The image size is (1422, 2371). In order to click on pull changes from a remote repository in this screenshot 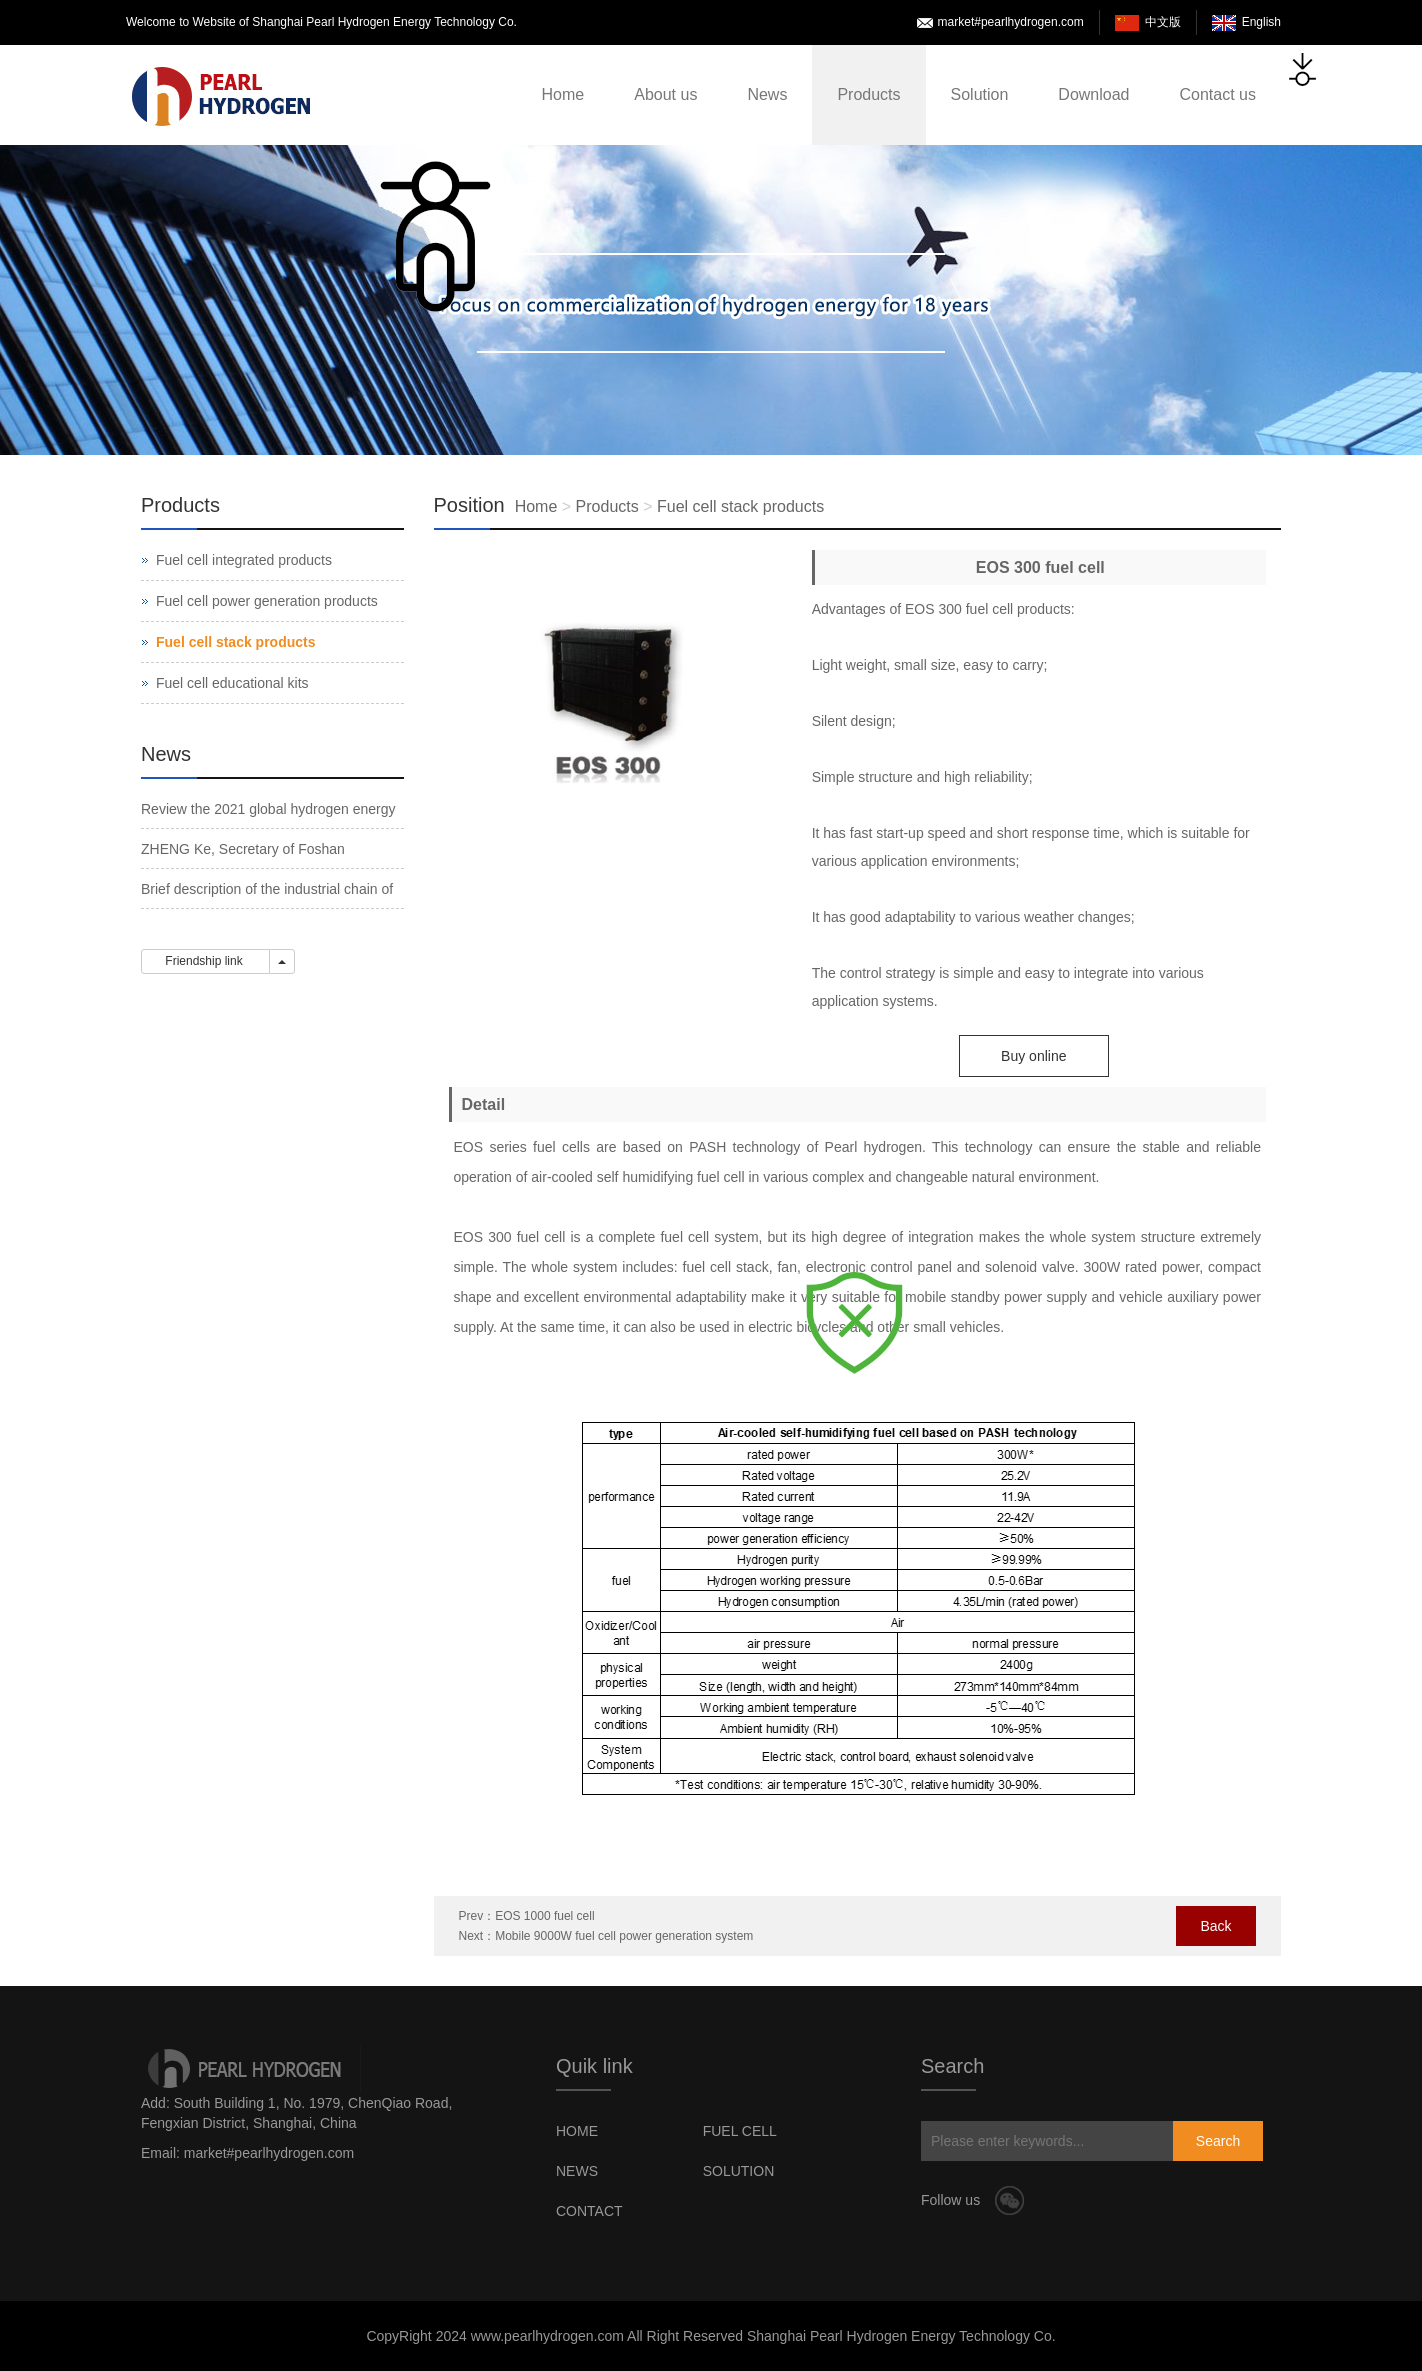, I will do `click(1301, 69)`.